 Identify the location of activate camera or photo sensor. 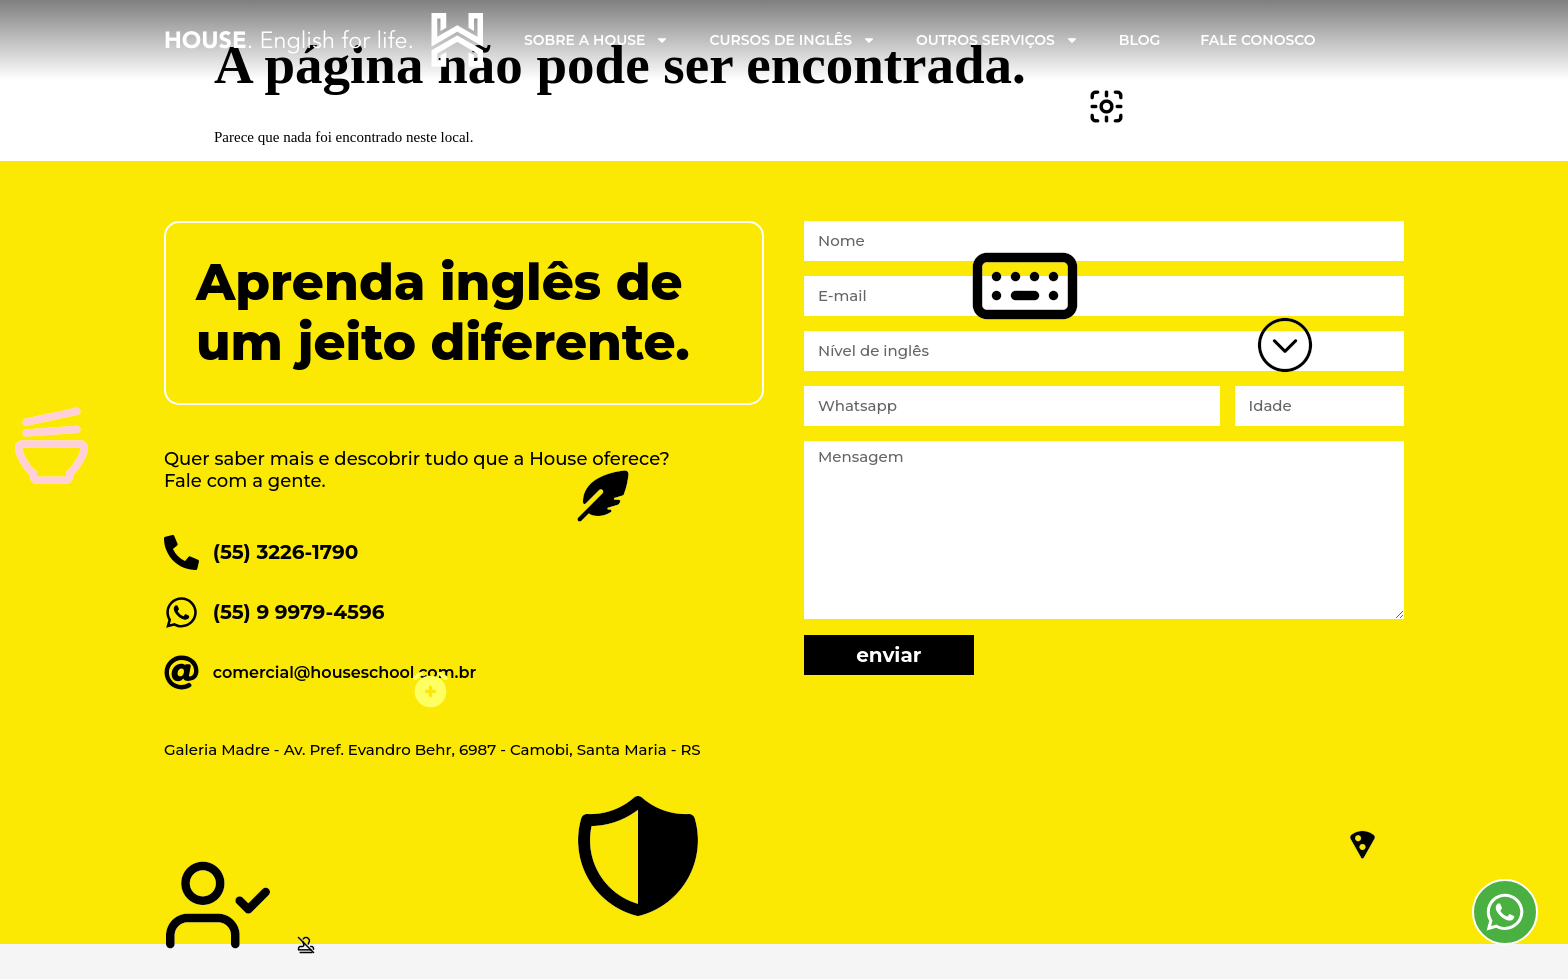
(1106, 106).